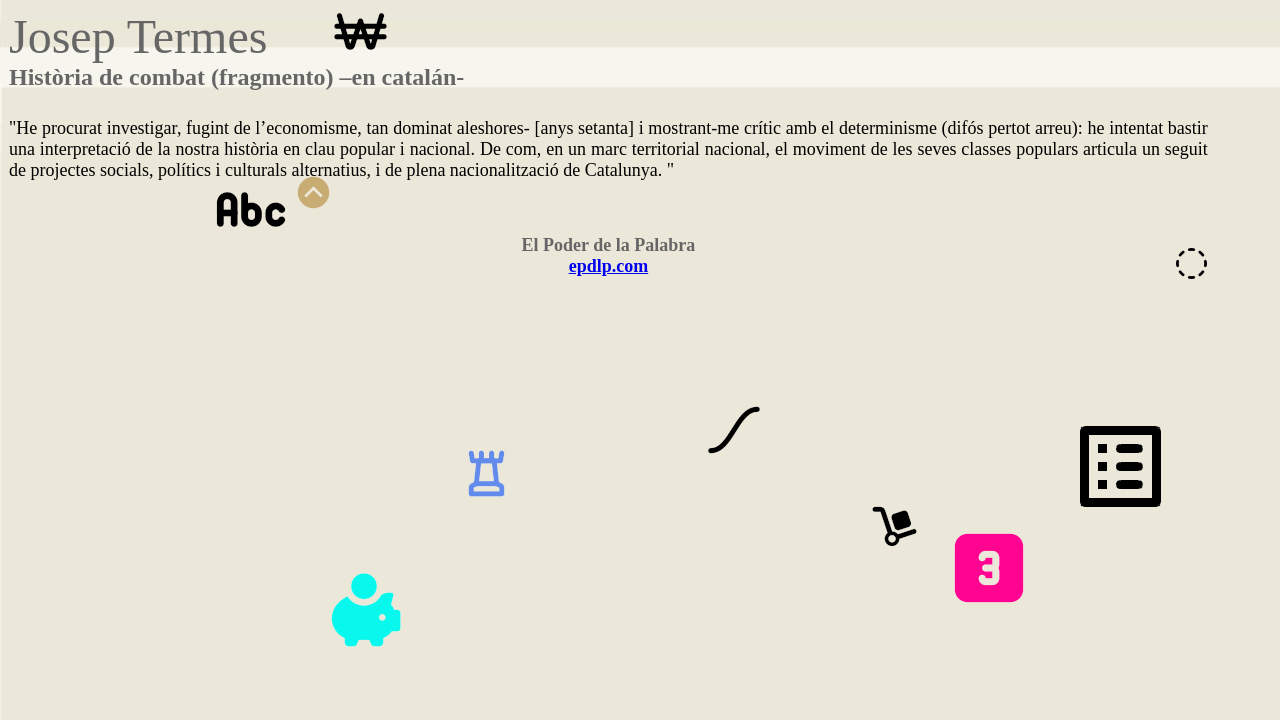 This screenshot has width=1280, height=720. Describe the element at coordinates (486, 473) in the screenshot. I see `play chess or access chess game` at that location.